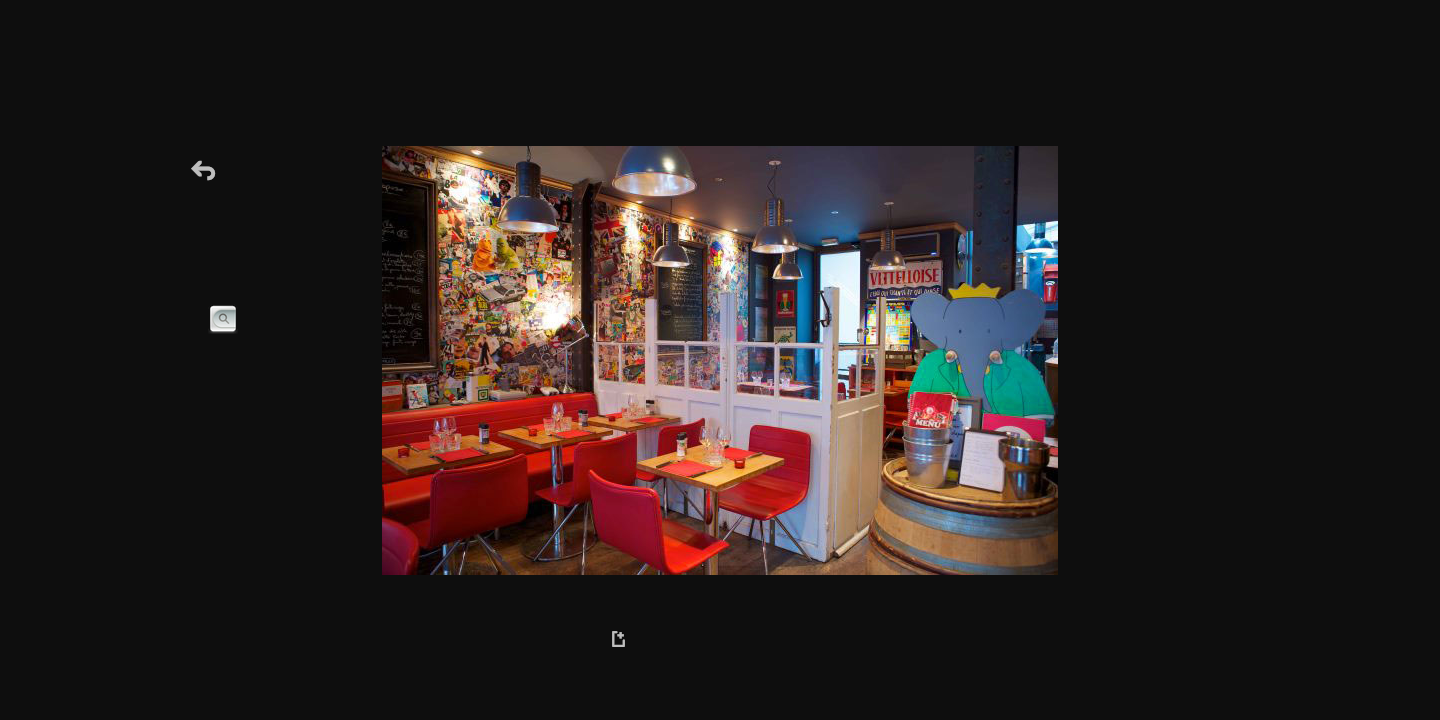 This screenshot has height=720, width=1440. I want to click on open search preferences or settings, so click(223, 319).